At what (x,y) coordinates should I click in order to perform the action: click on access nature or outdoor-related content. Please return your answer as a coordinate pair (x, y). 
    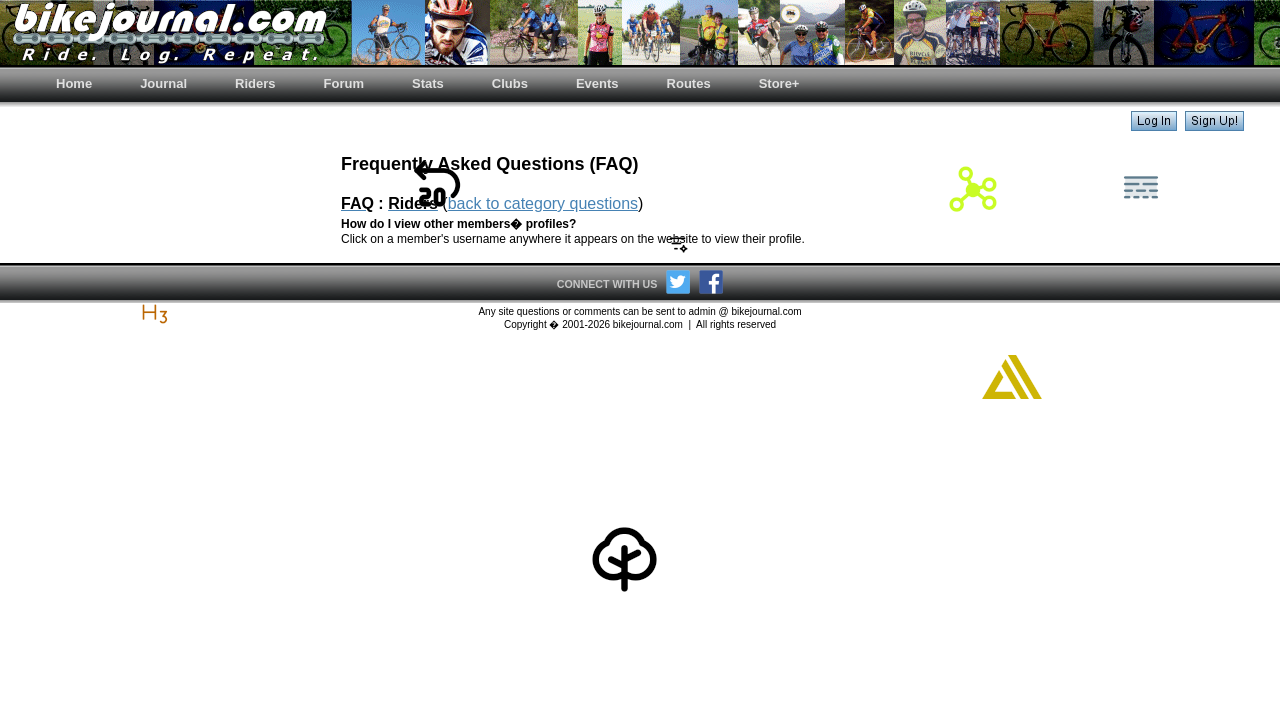
    Looking at the image, I should click on (624, 559).